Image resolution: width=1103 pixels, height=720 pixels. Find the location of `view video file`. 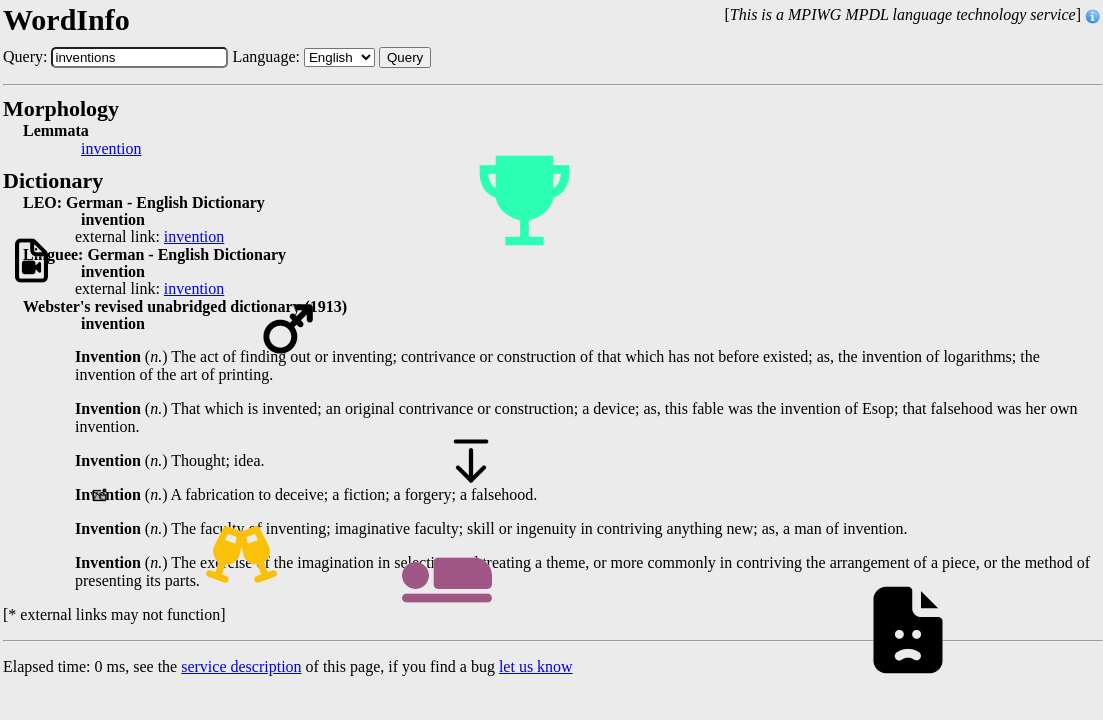

view video file is located at coordinates (31, 260).